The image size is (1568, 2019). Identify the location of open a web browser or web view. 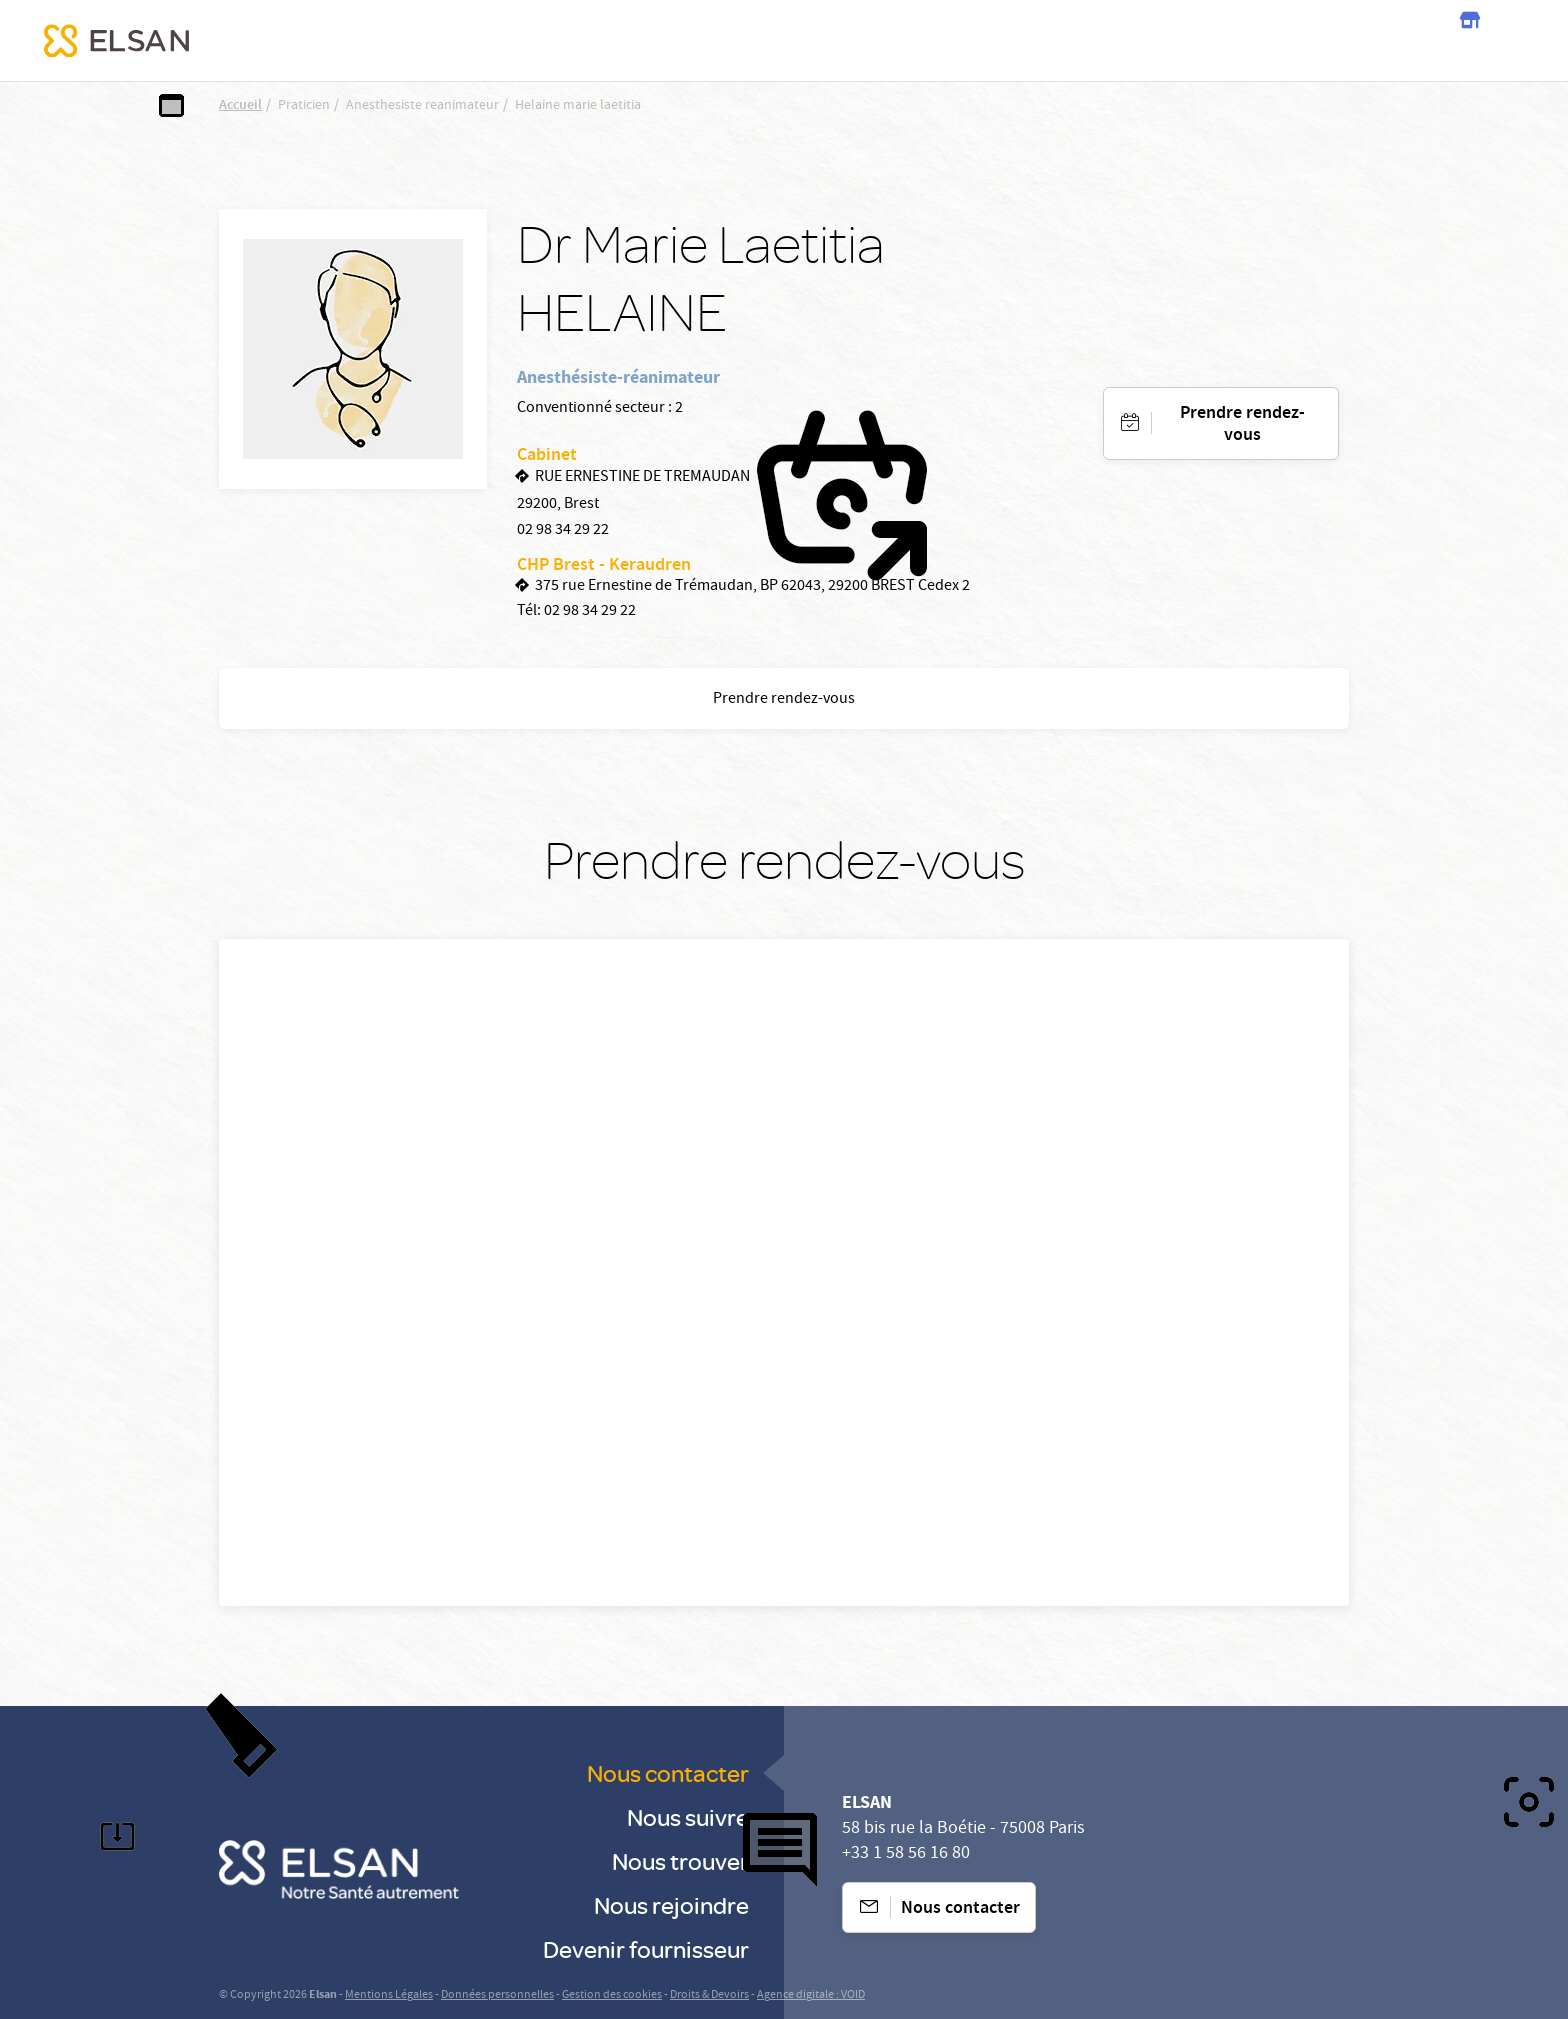
(171, 105).